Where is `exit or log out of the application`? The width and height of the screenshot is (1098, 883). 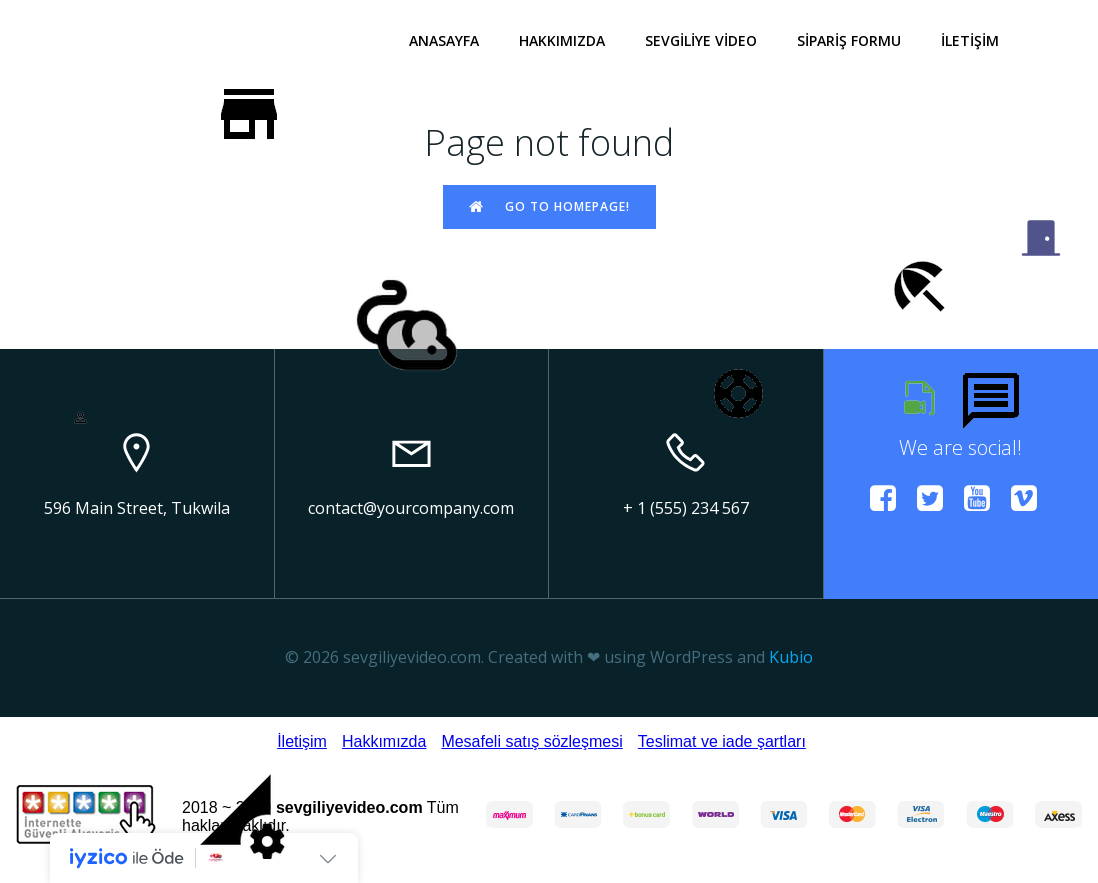
exit or log out of the application is located at coordinates (1041, 238).